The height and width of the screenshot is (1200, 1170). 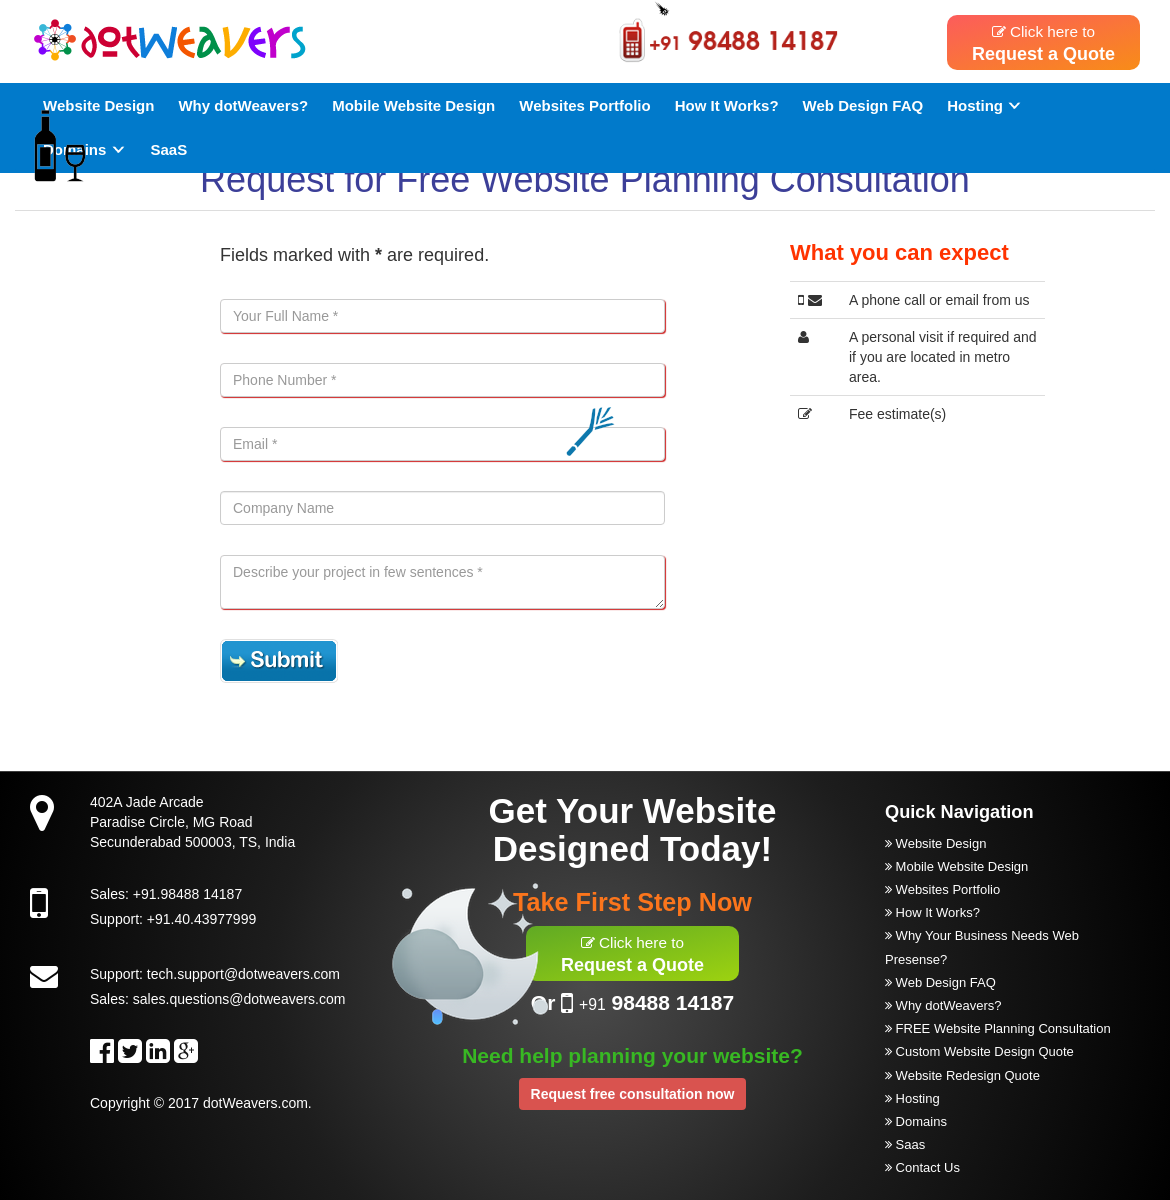 What do you see at coordinates (60, 145) in the screenshot?
I see `browse wine selection or beverage menu` at bounding box center [60, 145].